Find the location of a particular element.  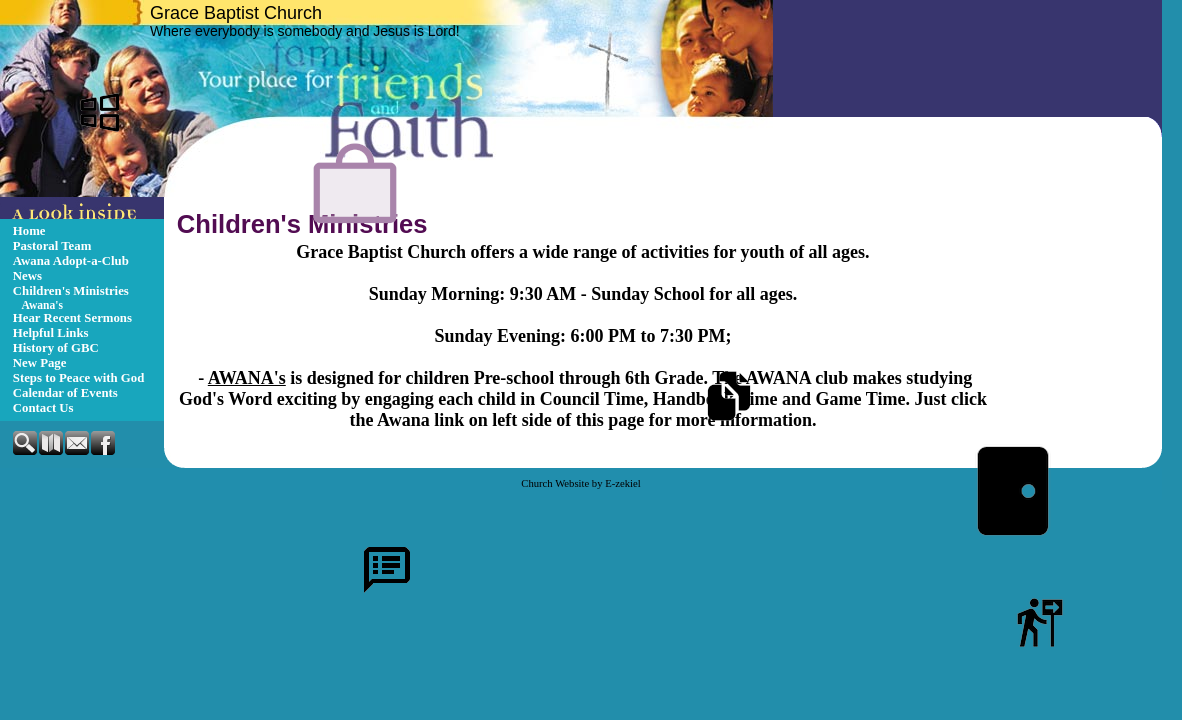

view your shopping bag is located at coordinates (355, 188).